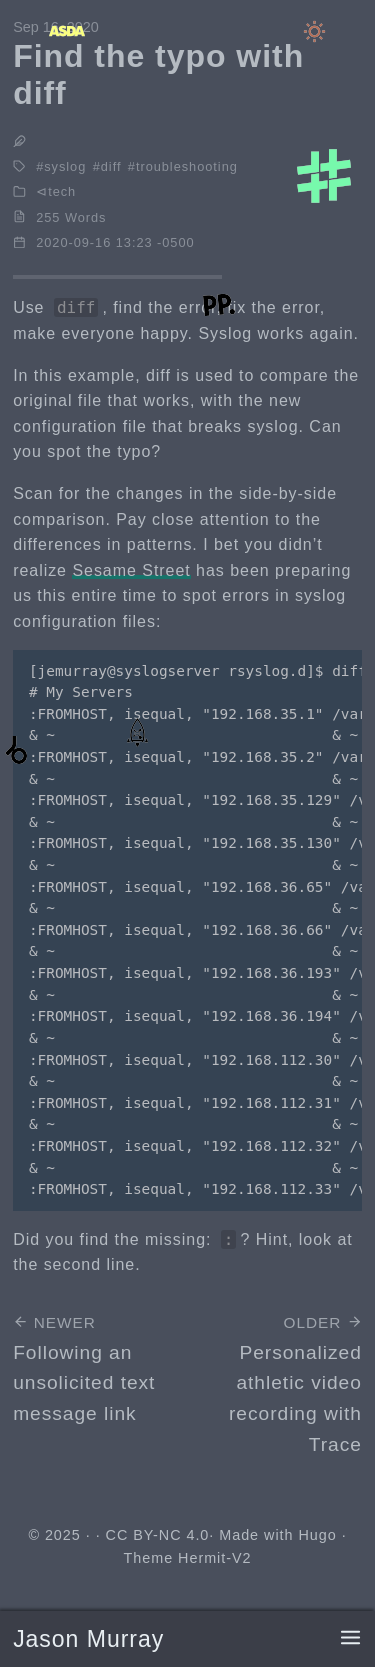  What do you see at coordinates (137, 732) in the screenshot?
I see `Apache RocketMQ logo` at bounding box center [137, 732].